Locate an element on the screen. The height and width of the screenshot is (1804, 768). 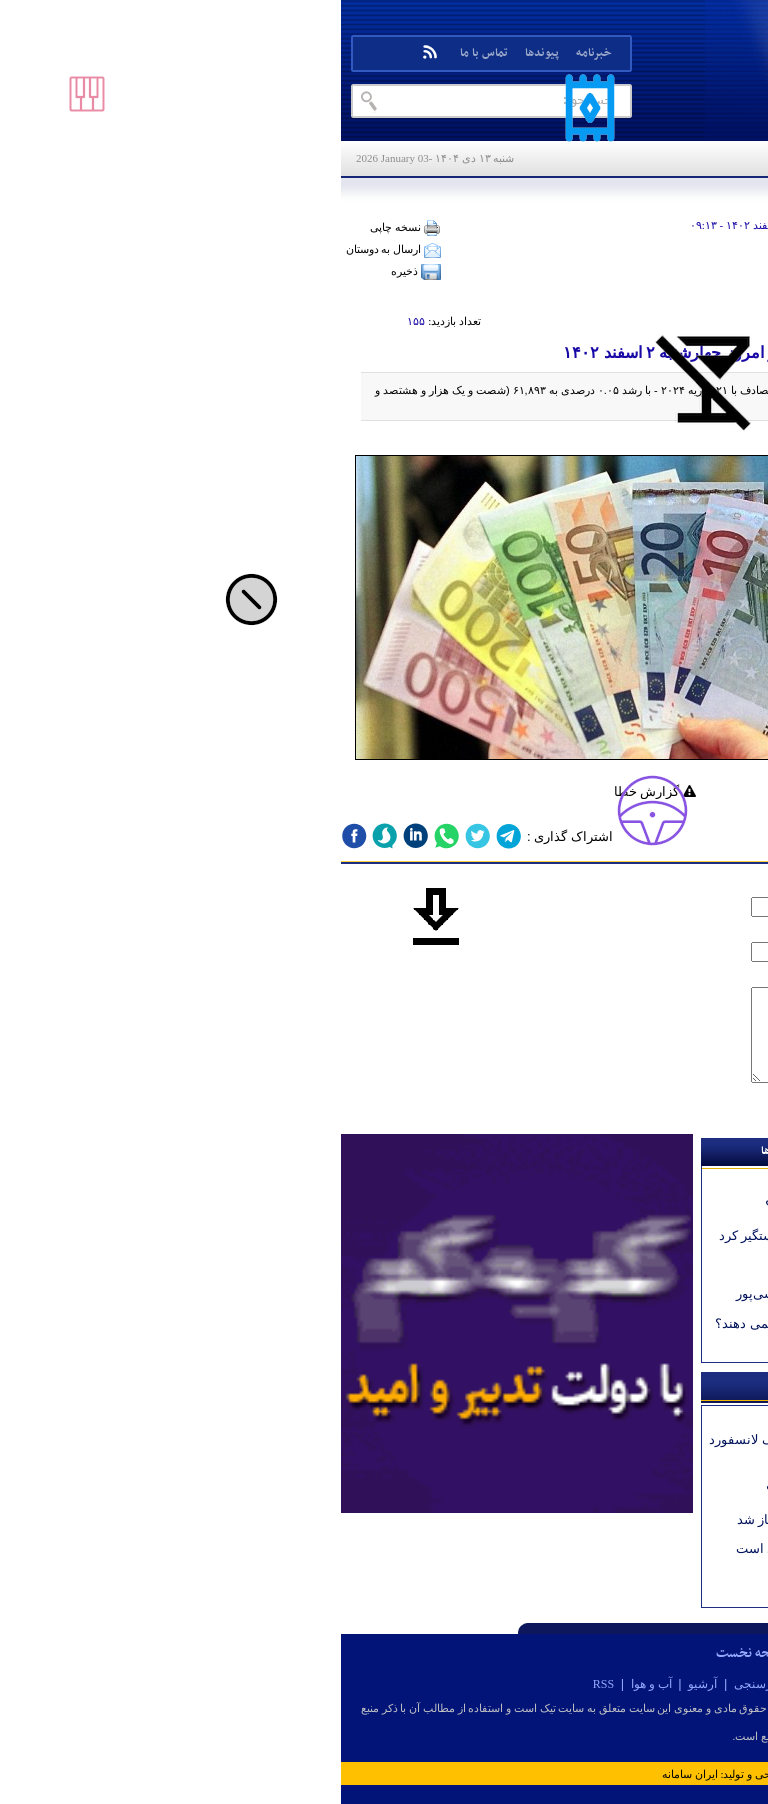
indicates a prohibited or restricted action is located at coordinates (251, 599).